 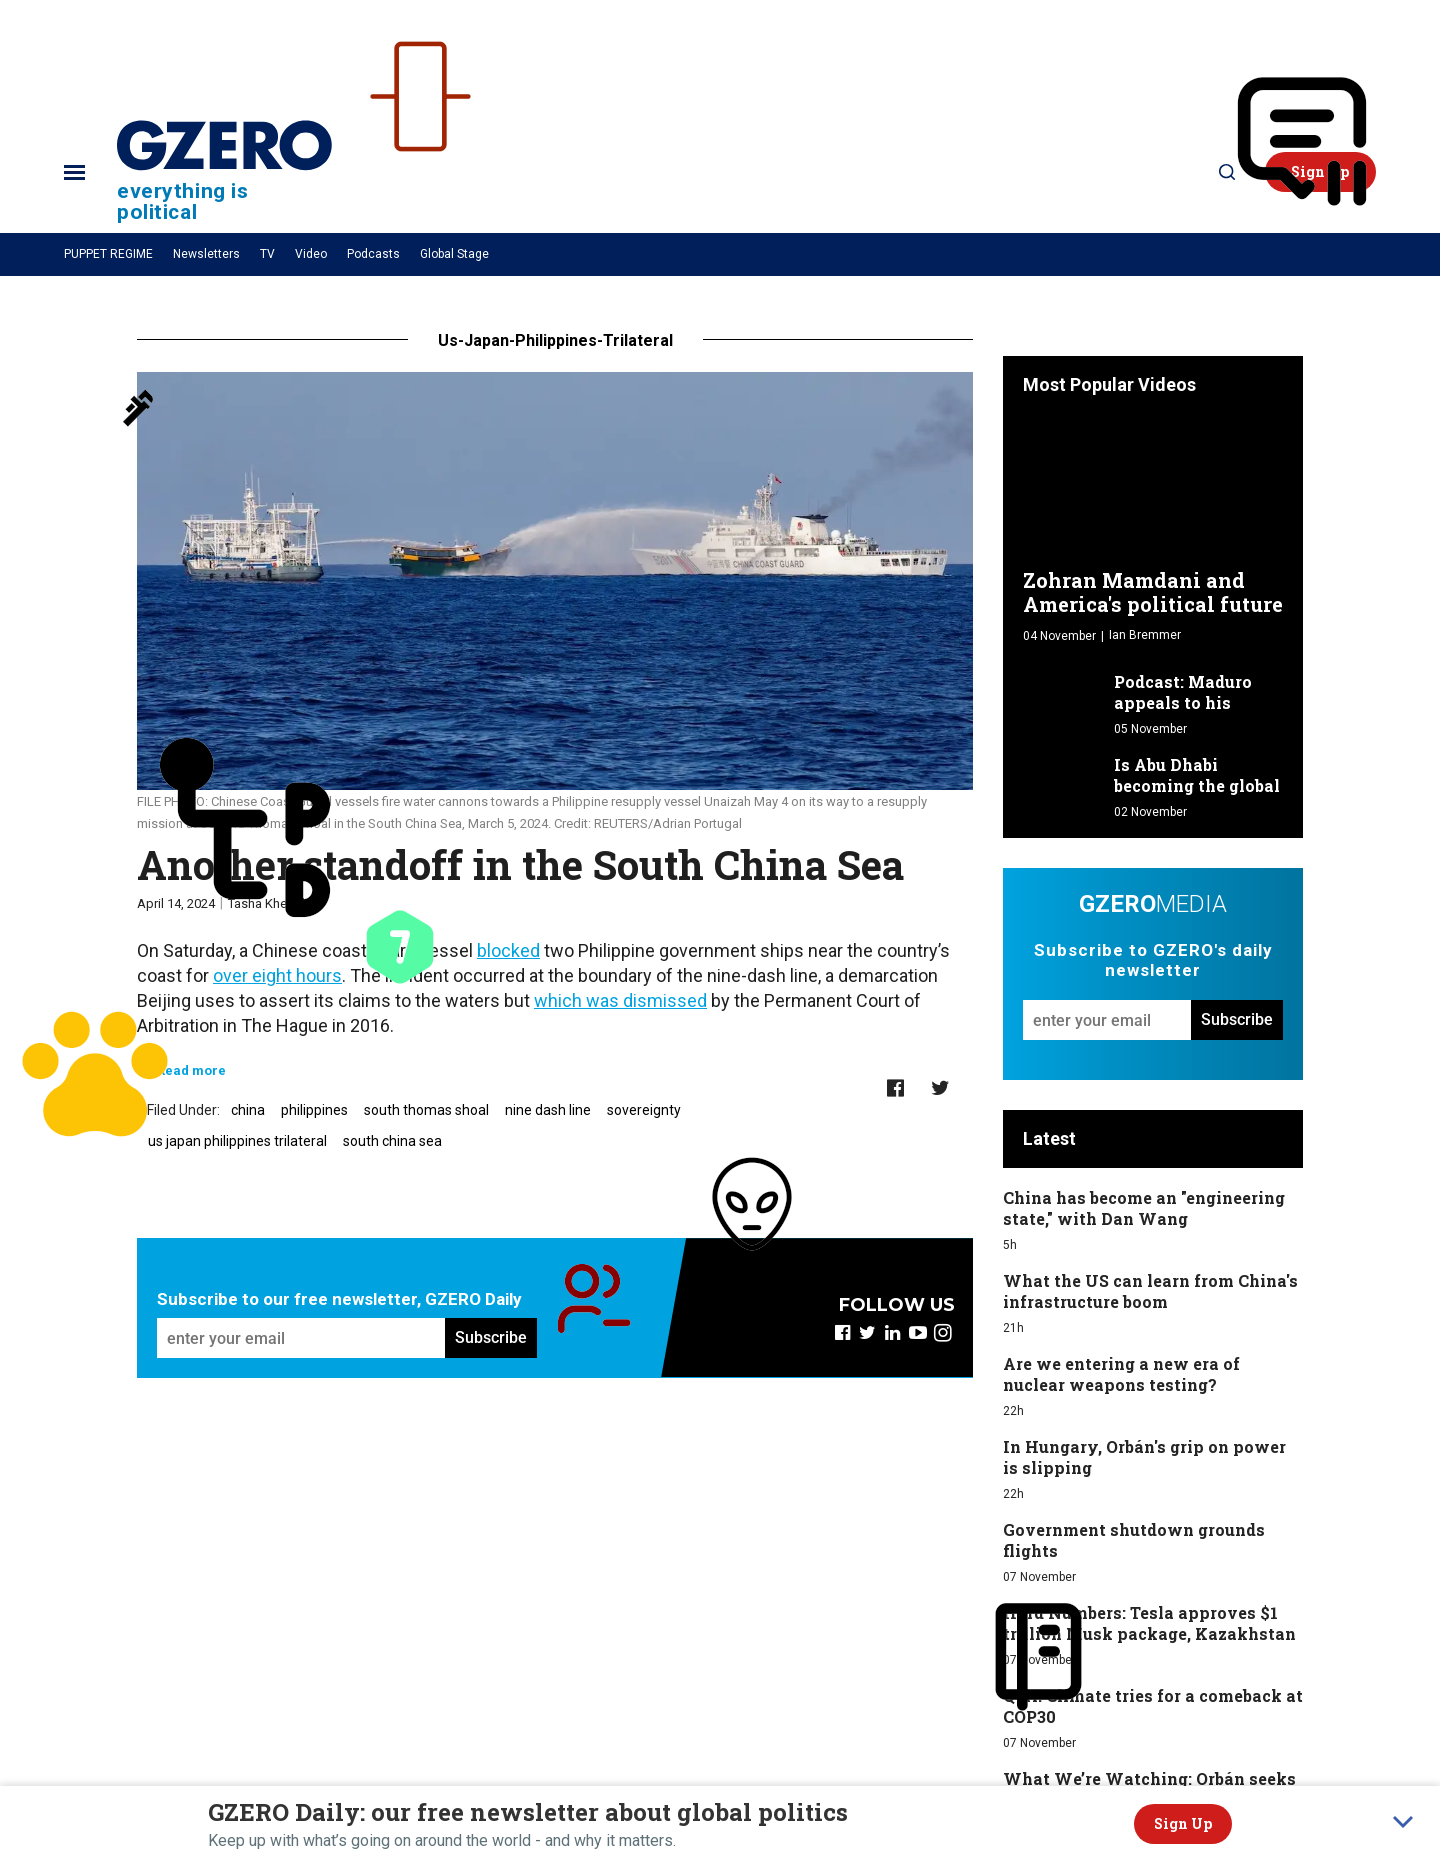 What do you see at coordinates (752, 1204) in the screenshot?
I see `alien or extraterrestrial theme indicator` at bounding box center [752, 1204].